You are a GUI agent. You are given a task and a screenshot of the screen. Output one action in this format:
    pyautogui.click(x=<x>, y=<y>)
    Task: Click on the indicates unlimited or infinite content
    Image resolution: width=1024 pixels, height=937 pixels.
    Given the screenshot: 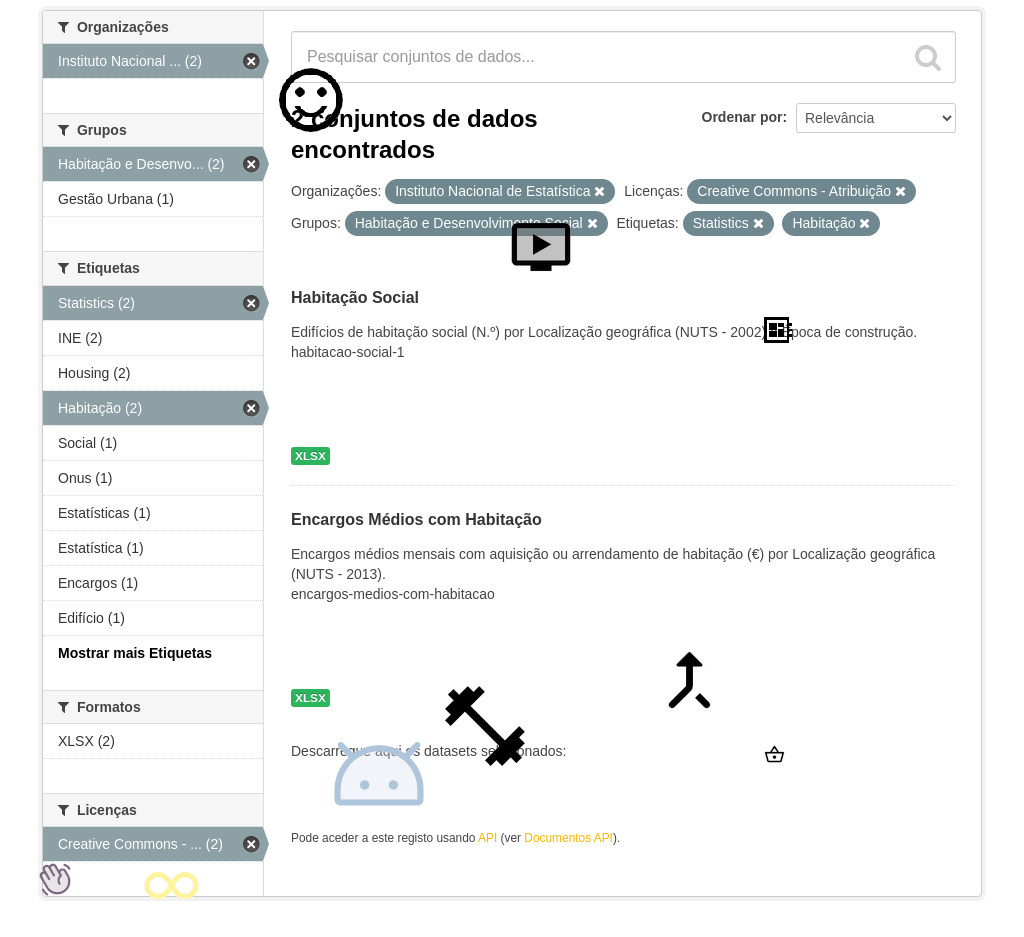 What is the action you would take?
    pyautogui.click(x=171, y=885)
    